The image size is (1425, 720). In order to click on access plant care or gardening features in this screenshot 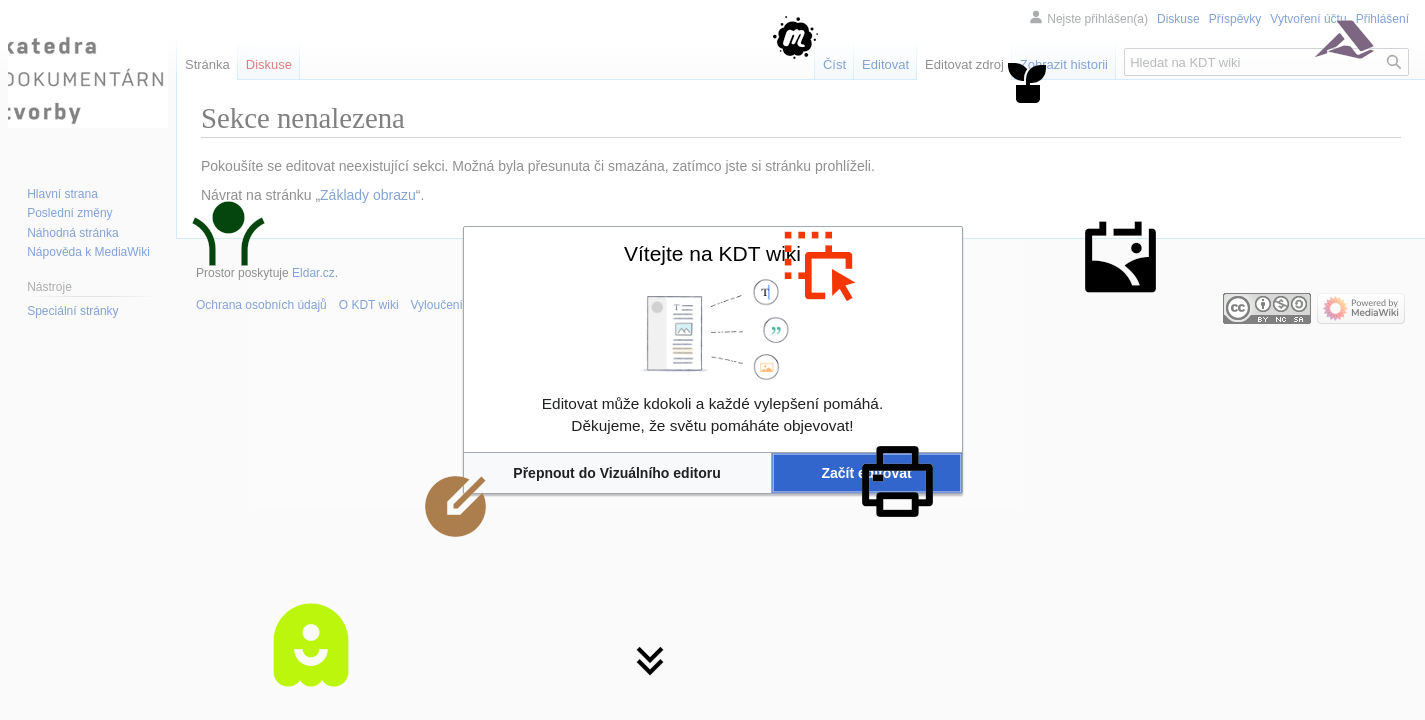, I will do `click(1028, 83)`.